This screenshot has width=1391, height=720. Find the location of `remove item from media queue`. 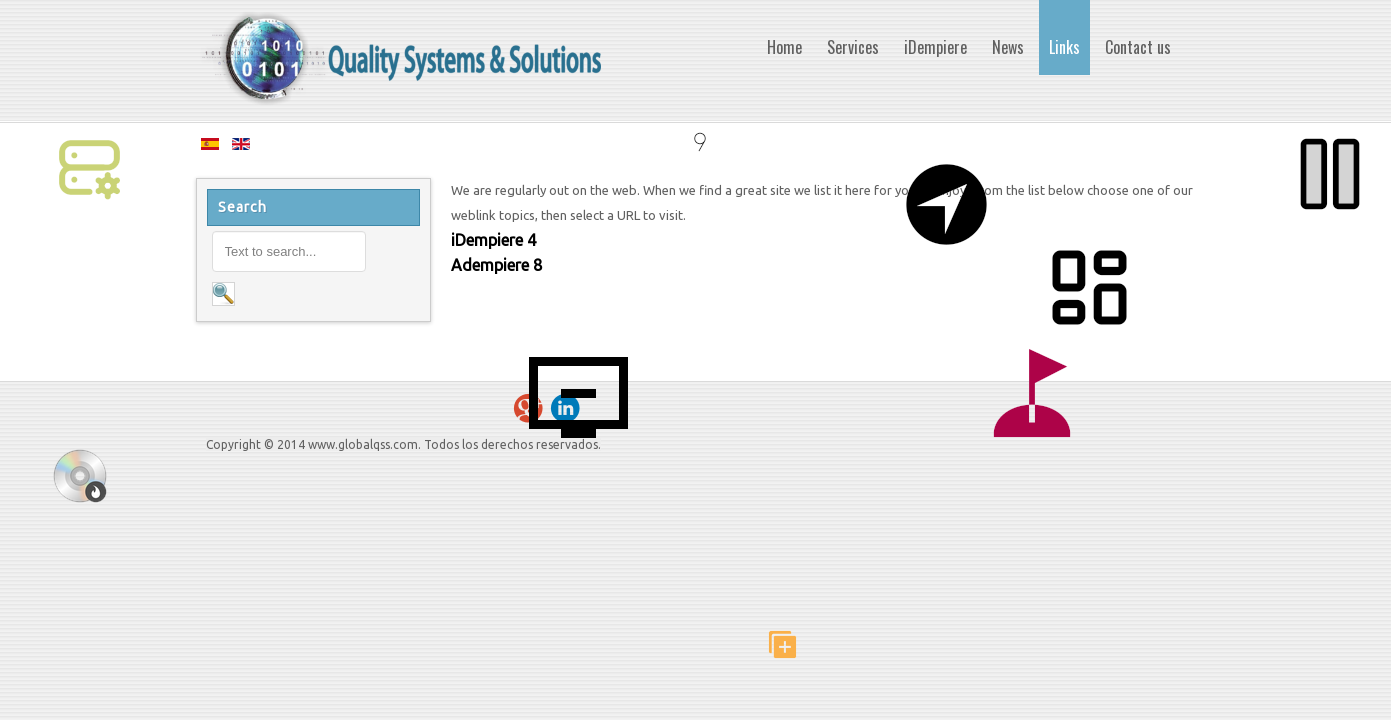

remove item from media queue is located at coordinates (578, 397).